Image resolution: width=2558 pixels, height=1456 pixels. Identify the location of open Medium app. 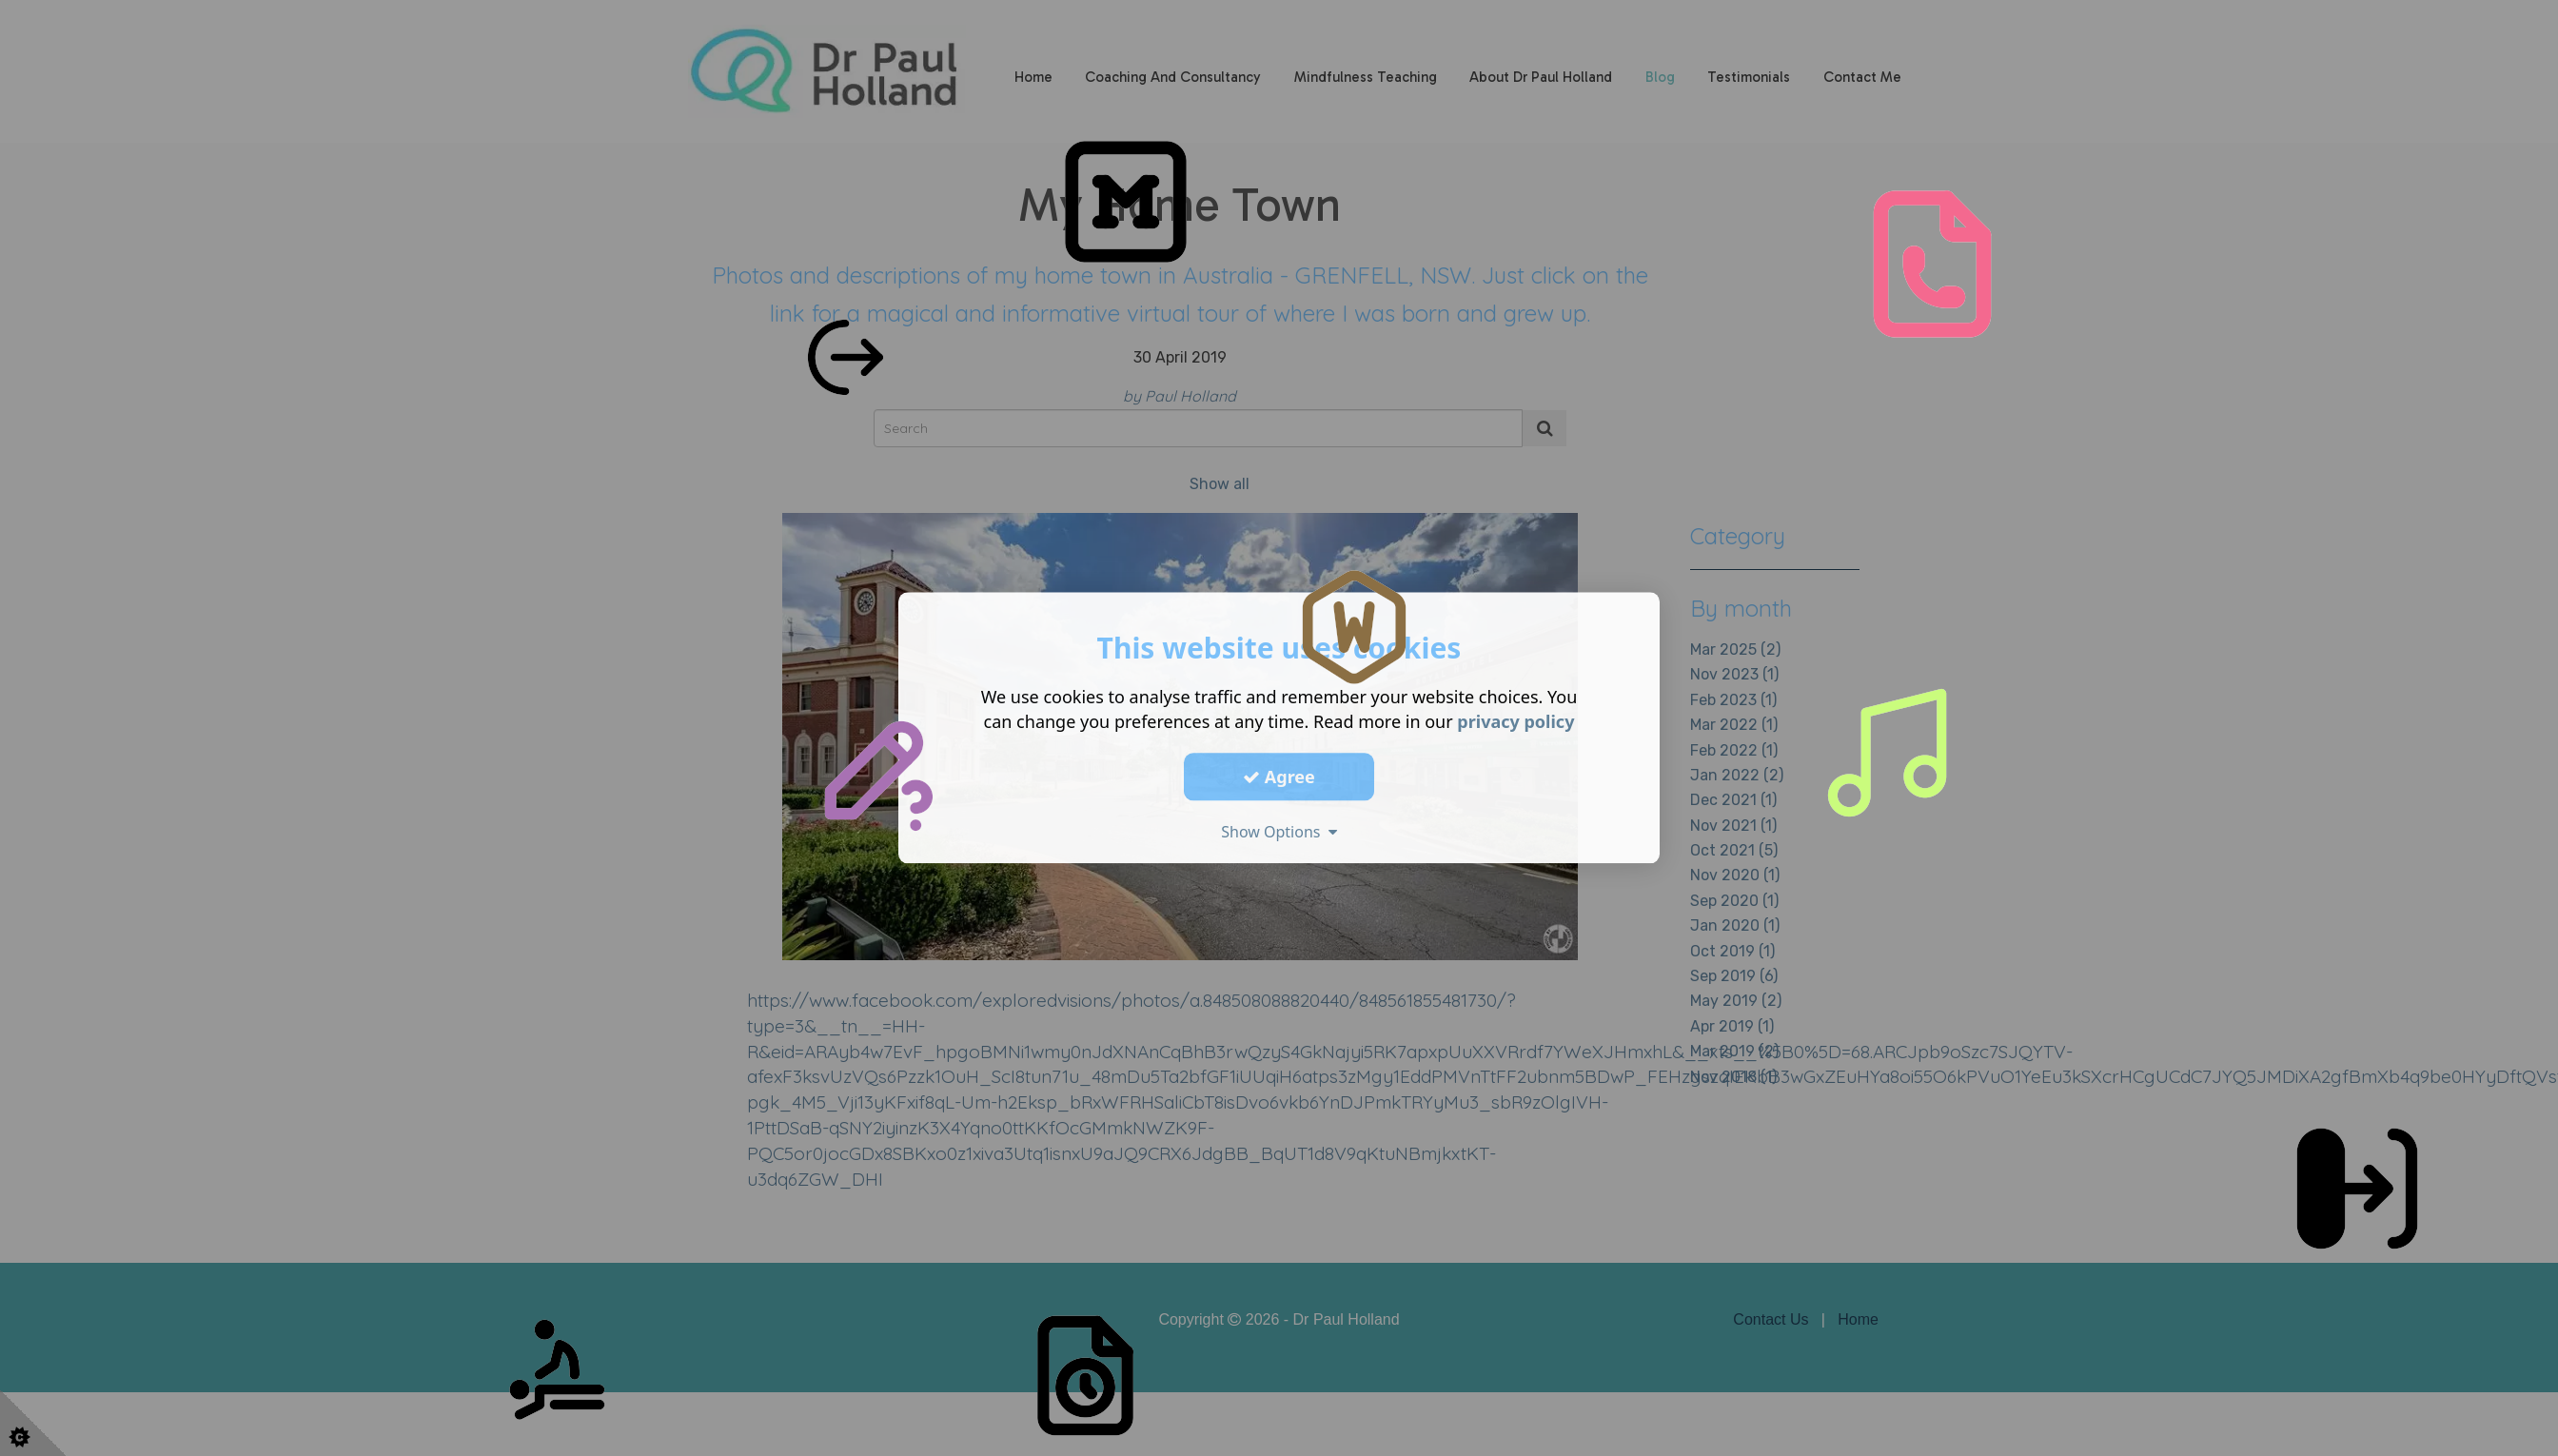
(1126, 202).